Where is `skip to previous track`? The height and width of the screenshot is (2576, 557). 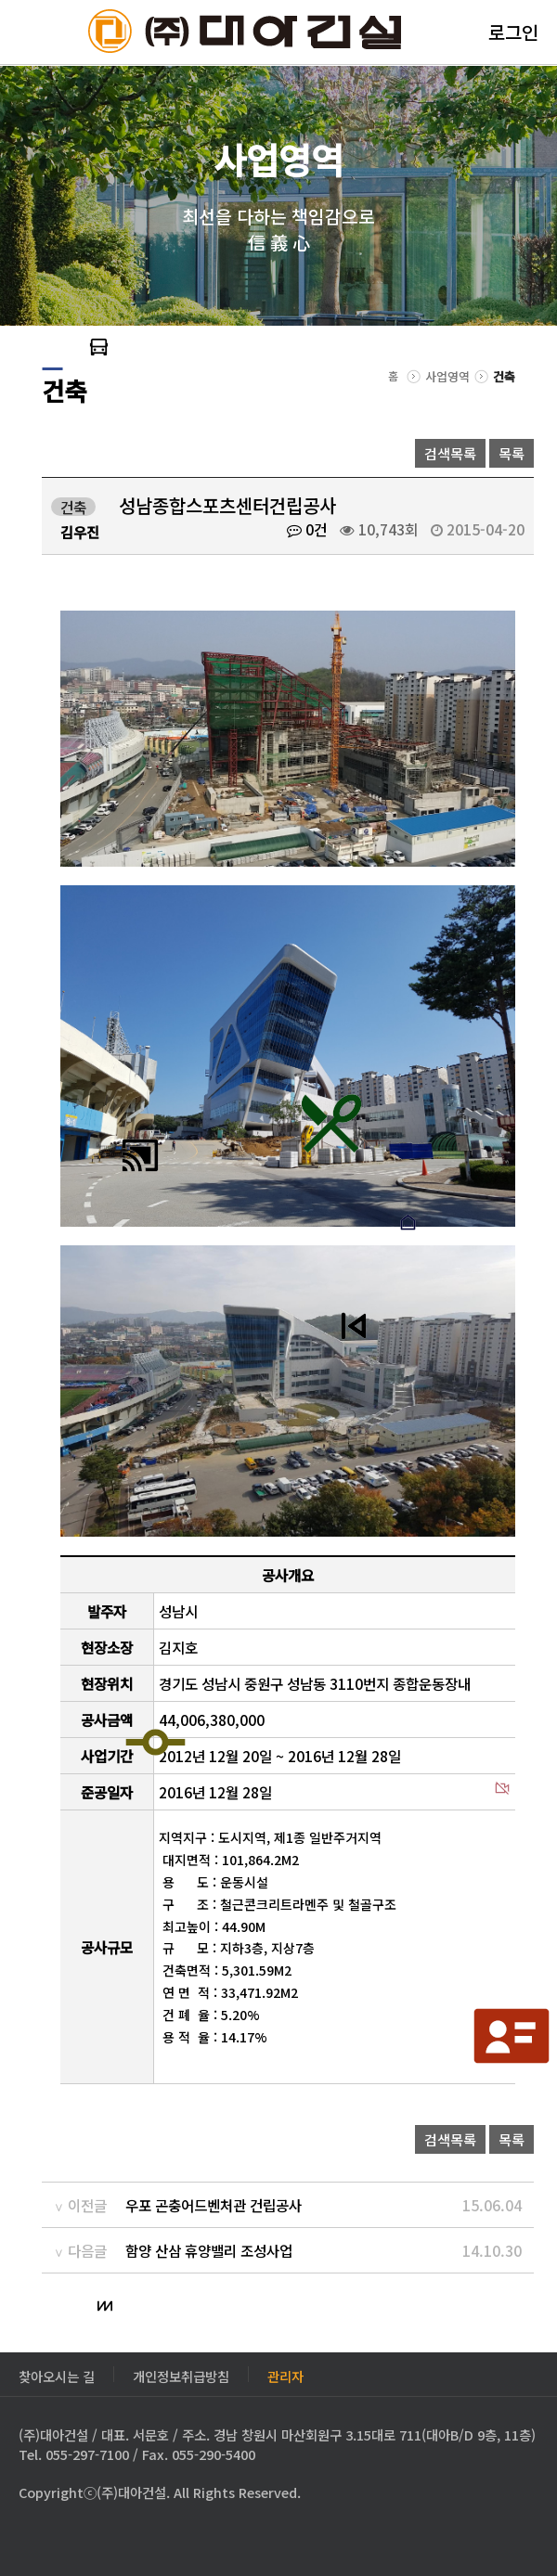
skip to previous track is located at coordinates (355, 1326).